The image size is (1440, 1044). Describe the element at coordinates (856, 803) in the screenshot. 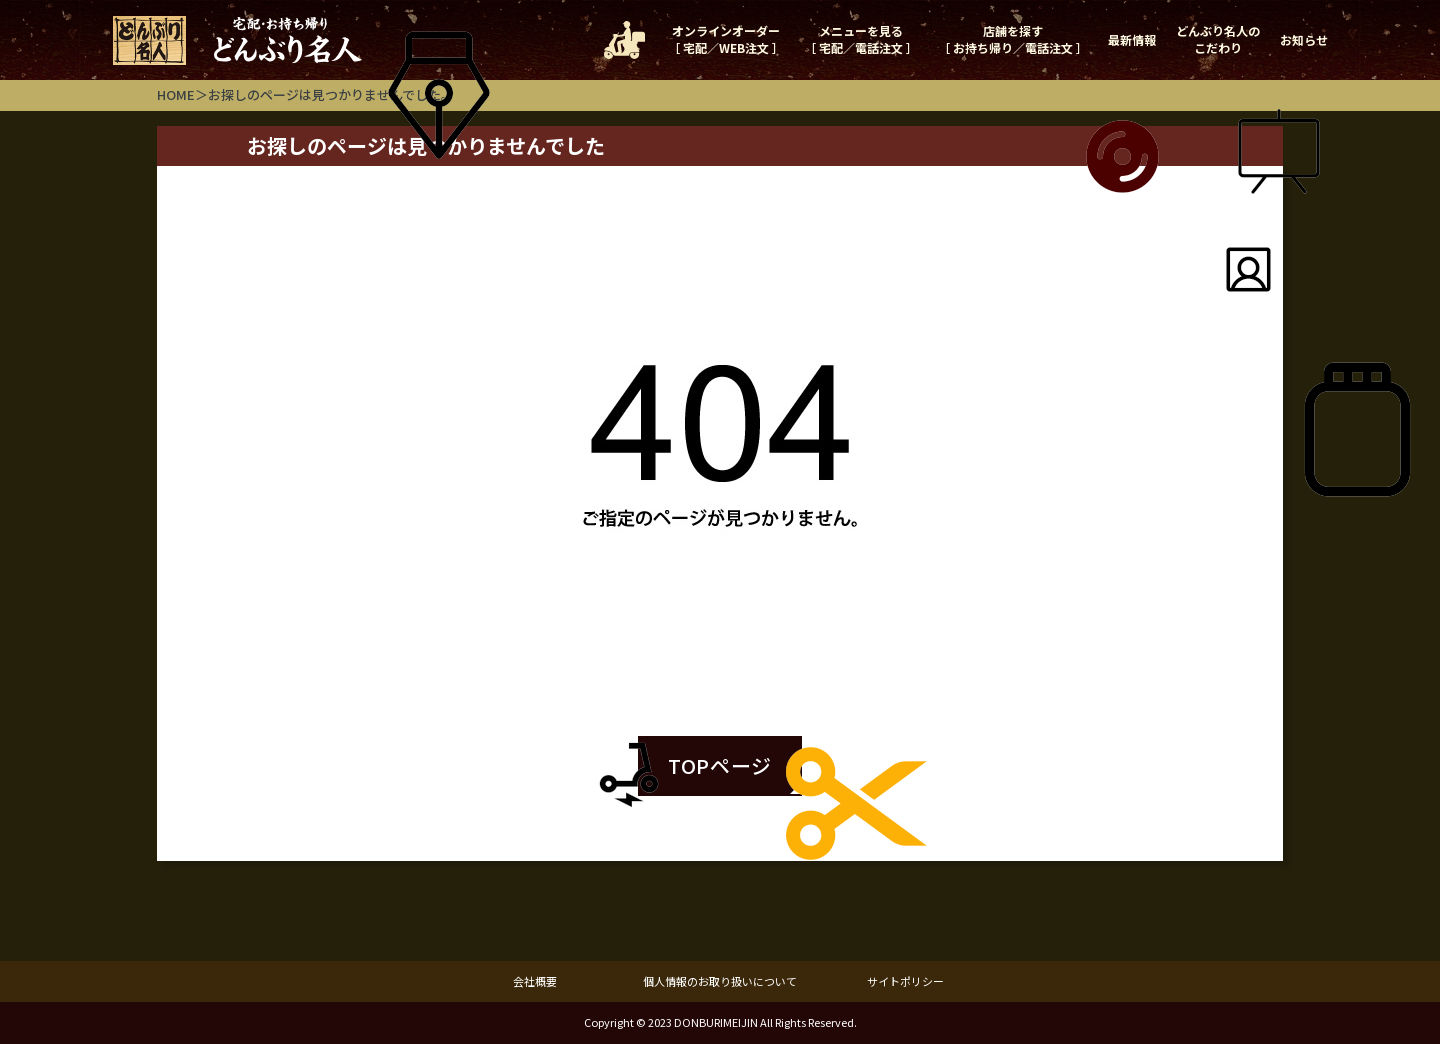

I see `cut selected content to clipboard` at that location.